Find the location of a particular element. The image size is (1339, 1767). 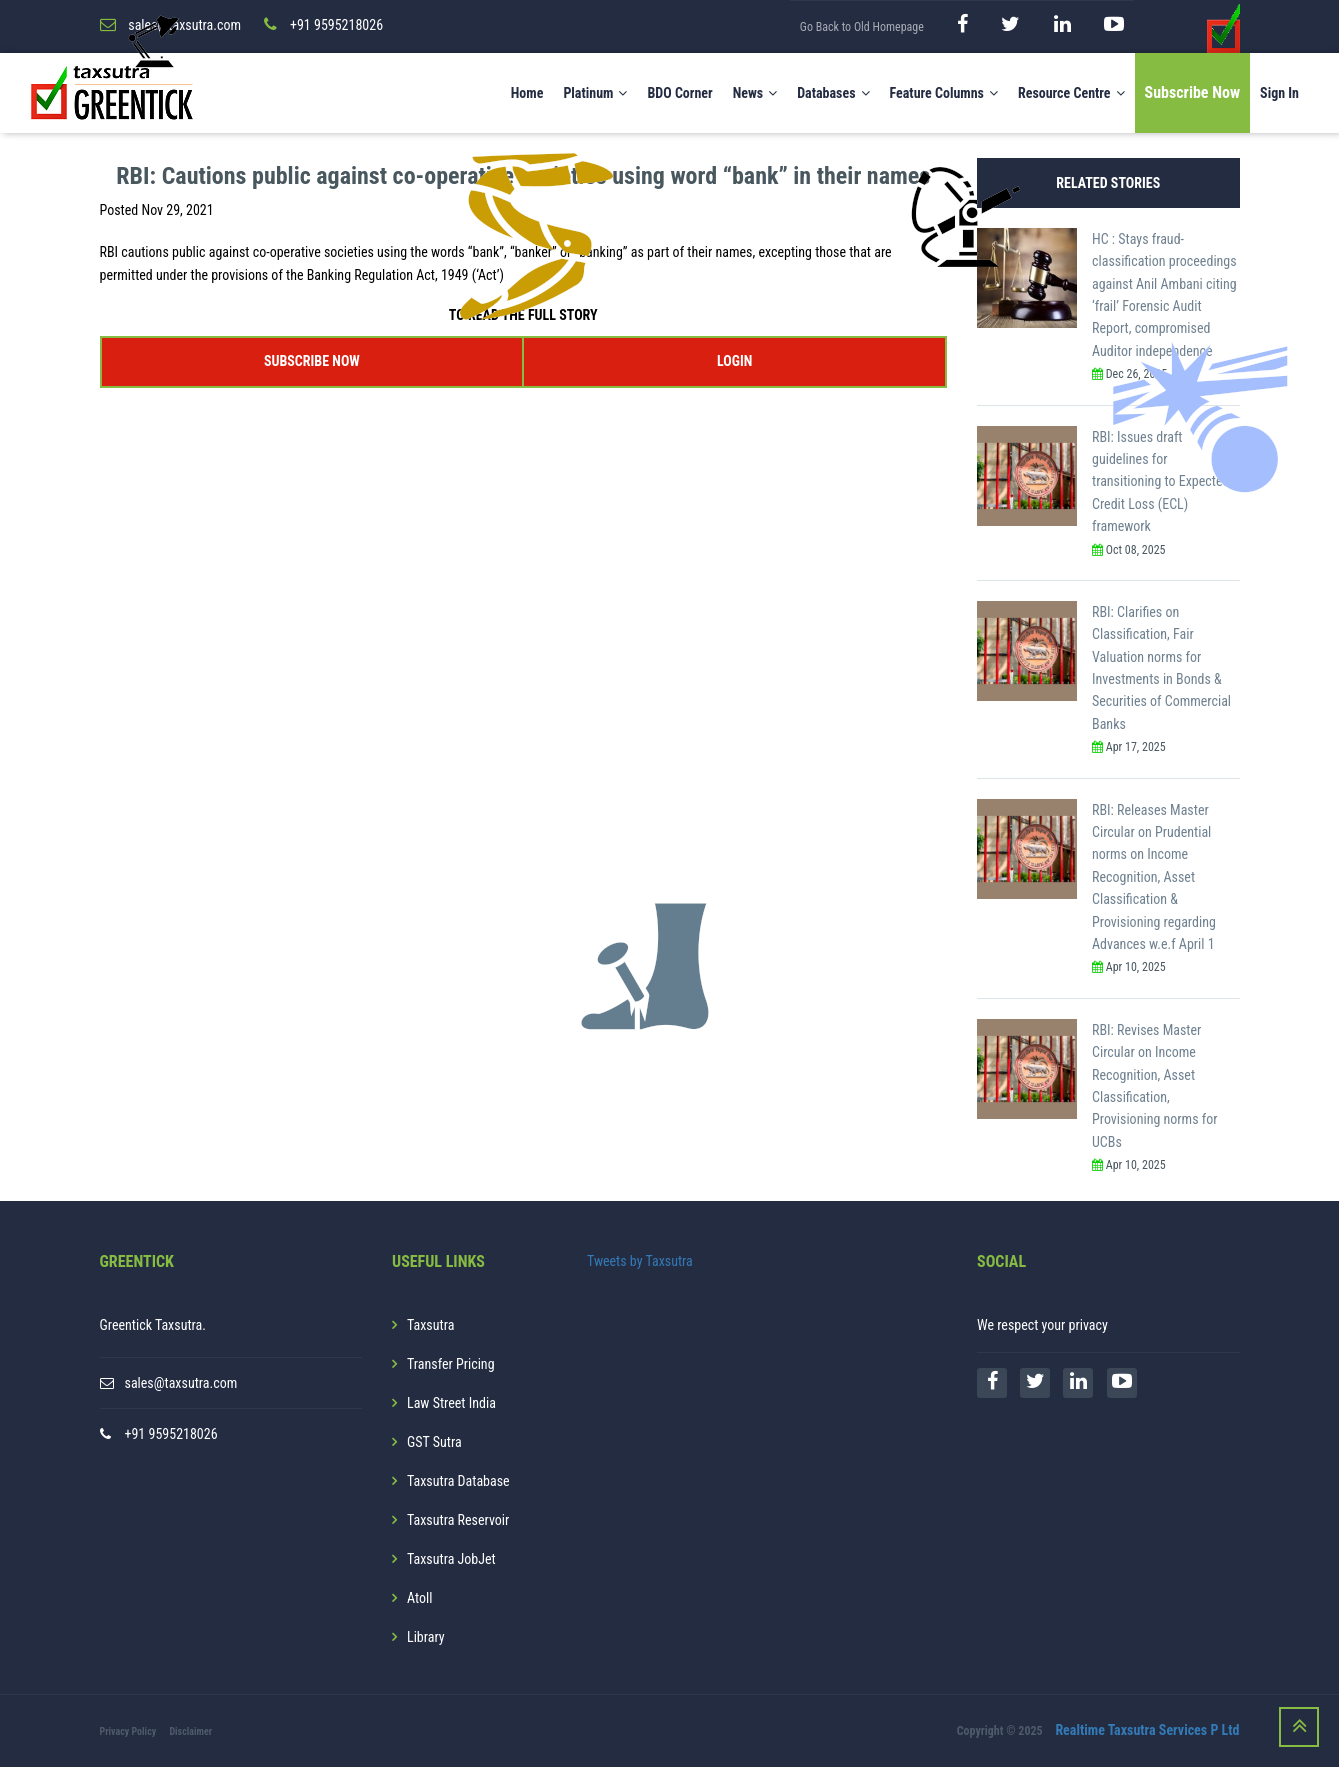

indicates a foot injury or wound status is located at coordinates (644, 967).